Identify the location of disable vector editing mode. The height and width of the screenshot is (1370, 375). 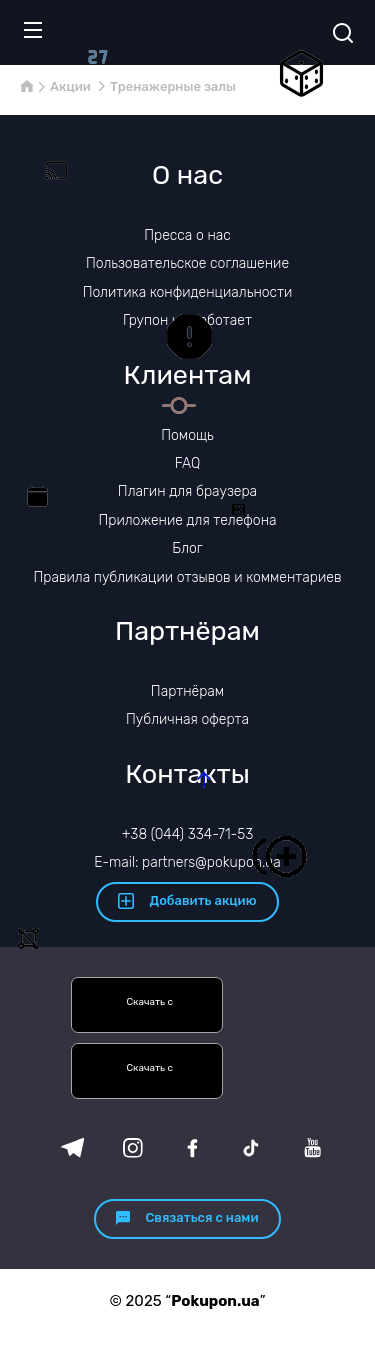
(28, 938).